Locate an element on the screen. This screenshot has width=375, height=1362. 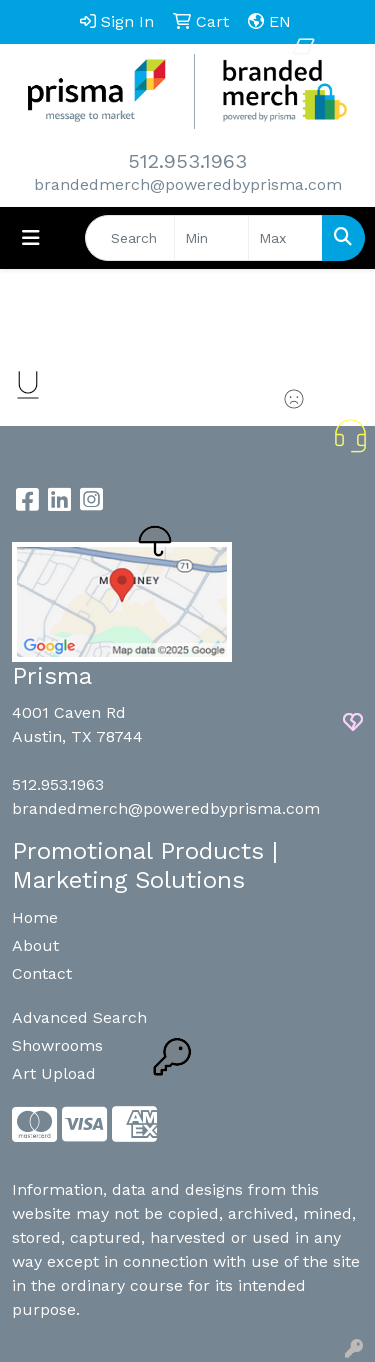
select parallelogram shape tool is located at coordinates (303, 46).